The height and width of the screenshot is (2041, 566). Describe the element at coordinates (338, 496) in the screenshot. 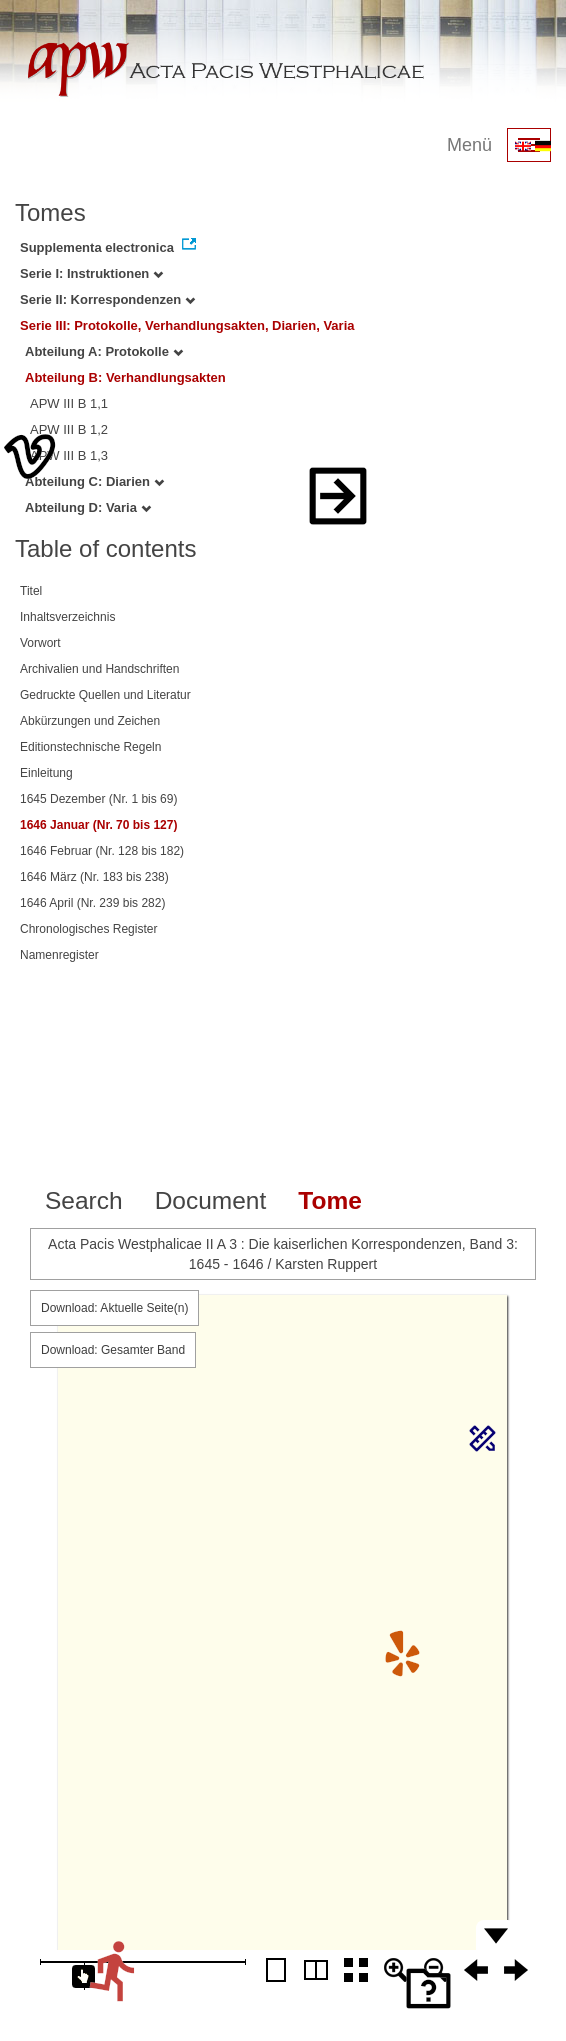

I see `navigate to the next item or screen` at that location.